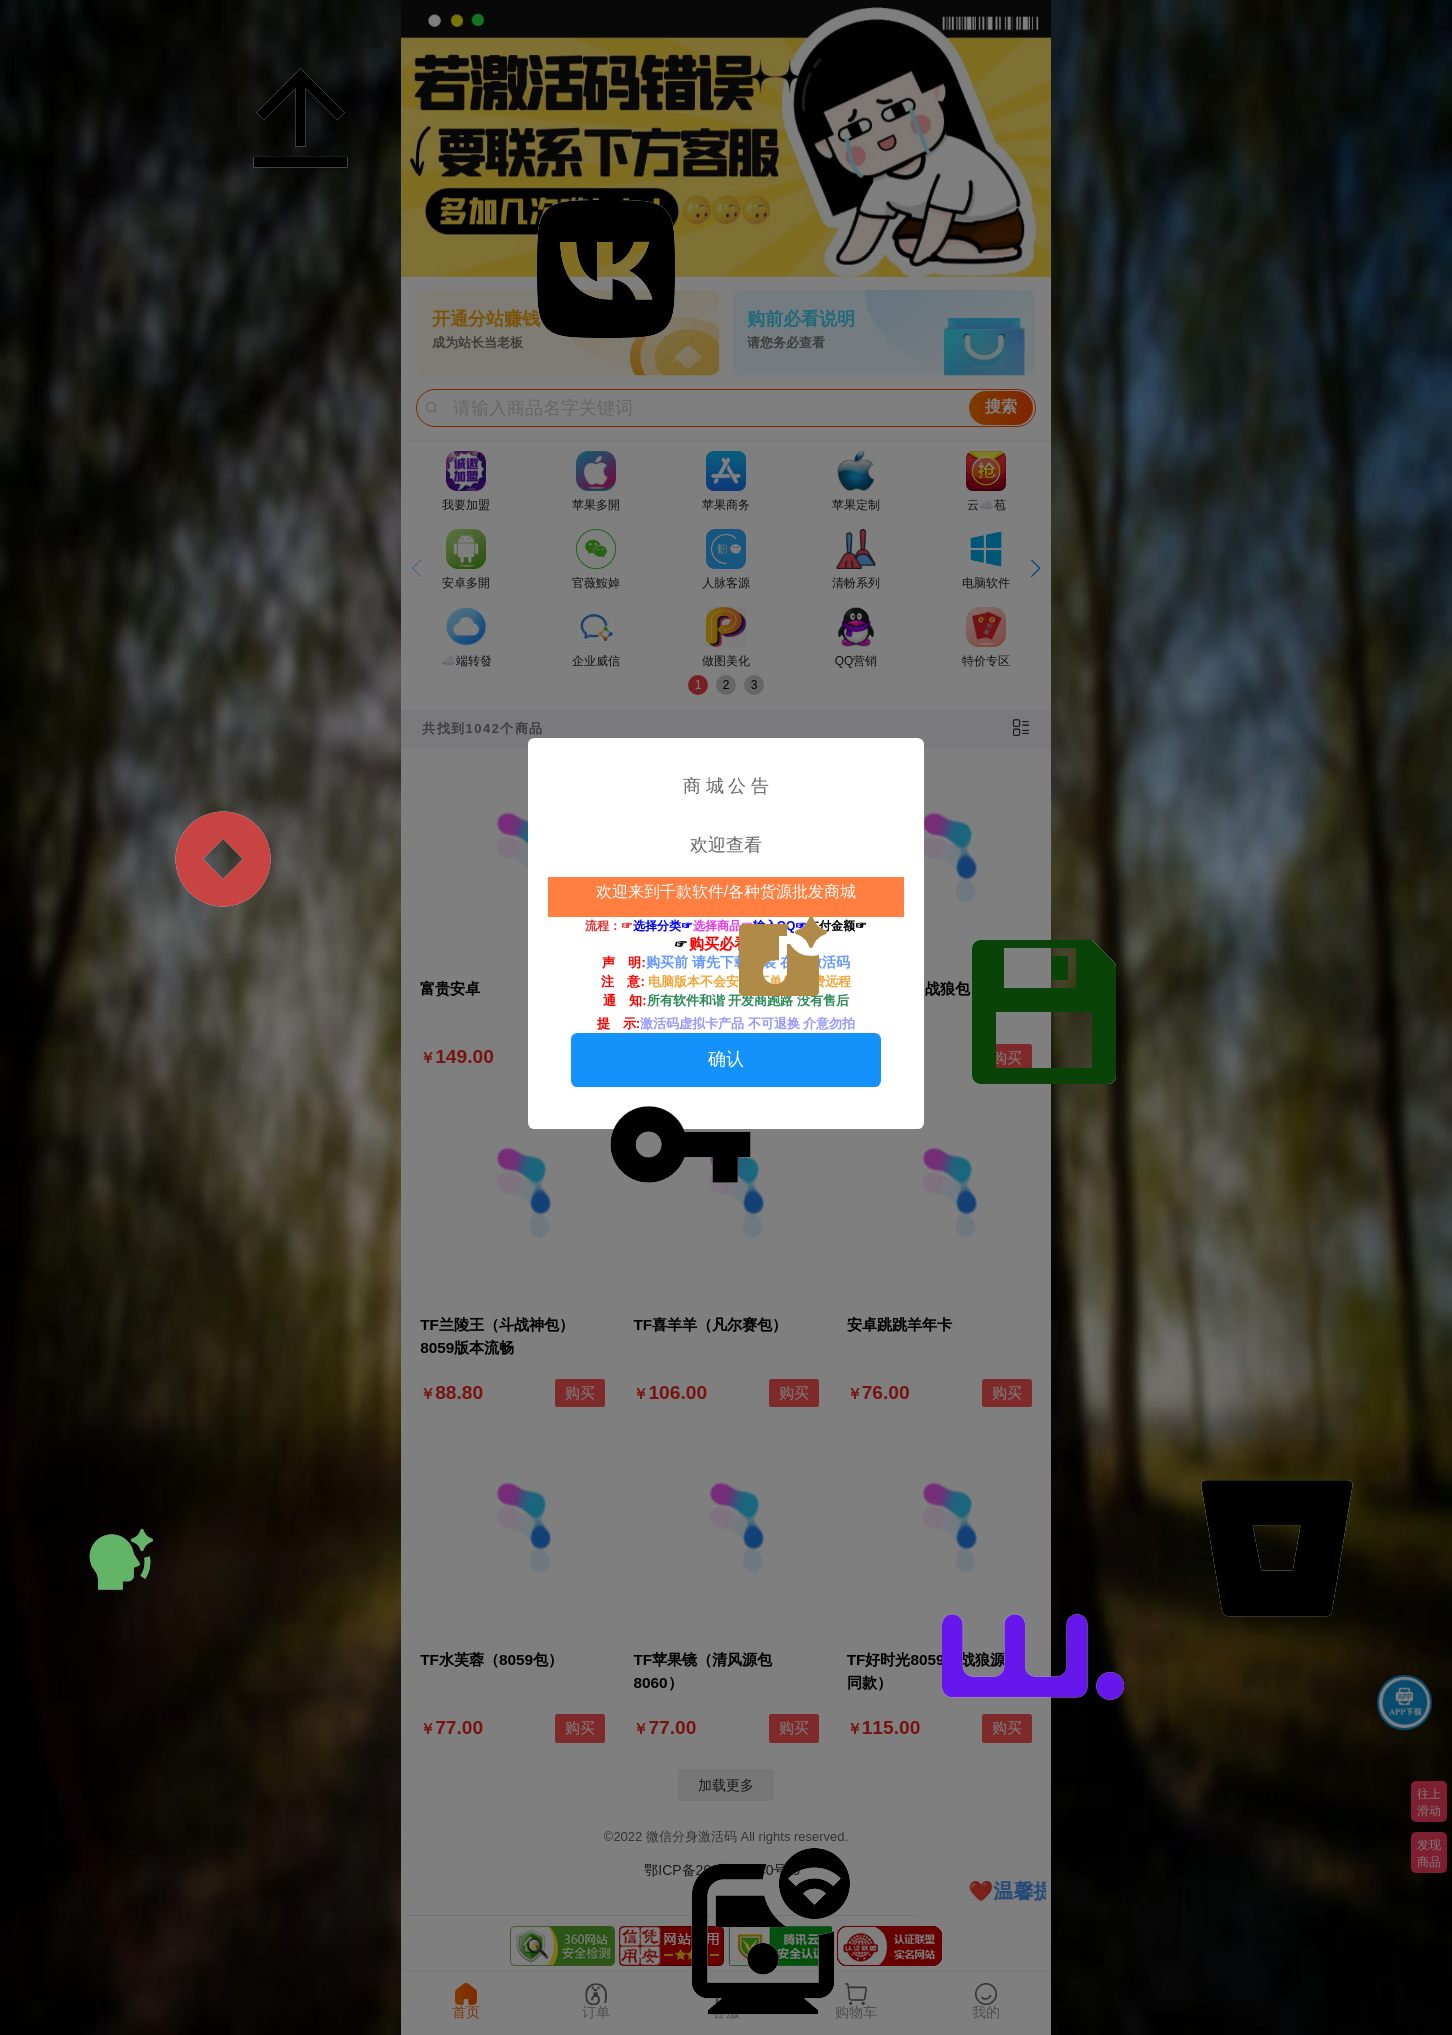 This screenshot has width=1452, height=2035. Describe the element at coordinates (300, 120) in the screenshot. I see `upload a file or document` at that location.